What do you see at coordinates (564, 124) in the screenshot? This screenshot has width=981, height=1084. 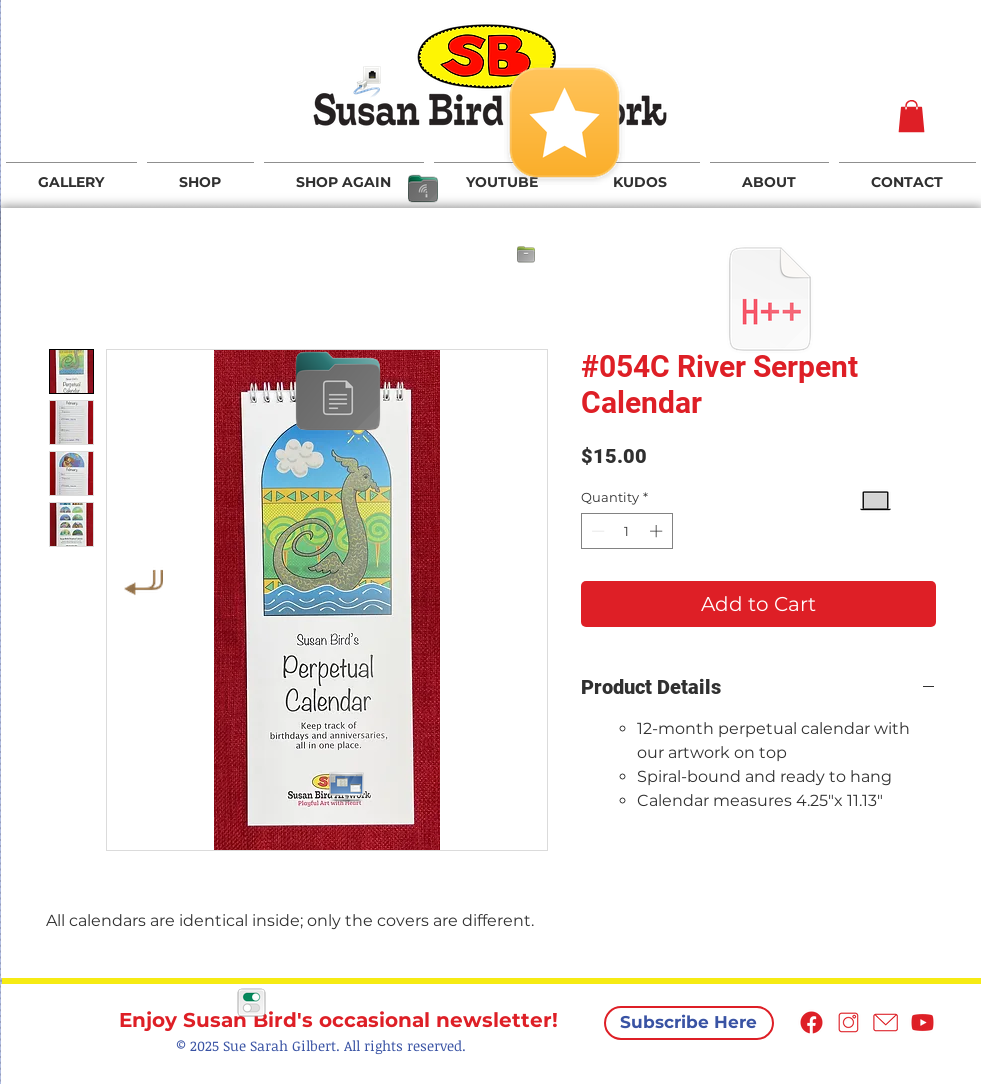 I see `set default applications preferences` at bounding box center [564, 124].